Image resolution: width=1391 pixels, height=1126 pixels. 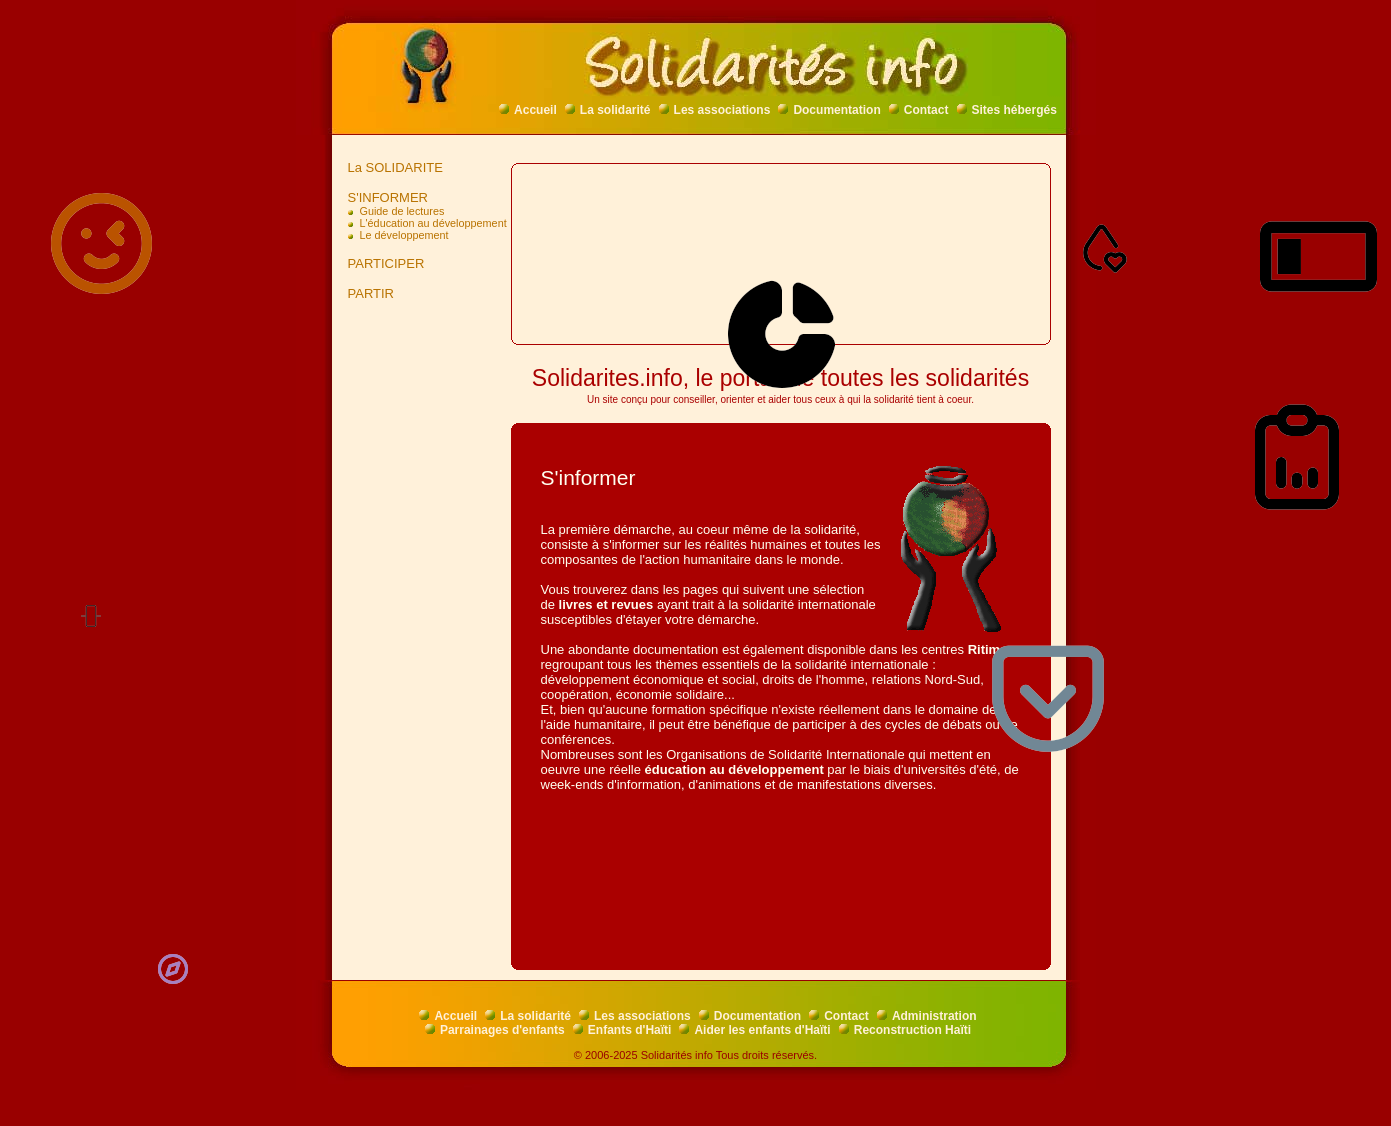 I want to click on save to pocket, so click(x=1048, y=696).